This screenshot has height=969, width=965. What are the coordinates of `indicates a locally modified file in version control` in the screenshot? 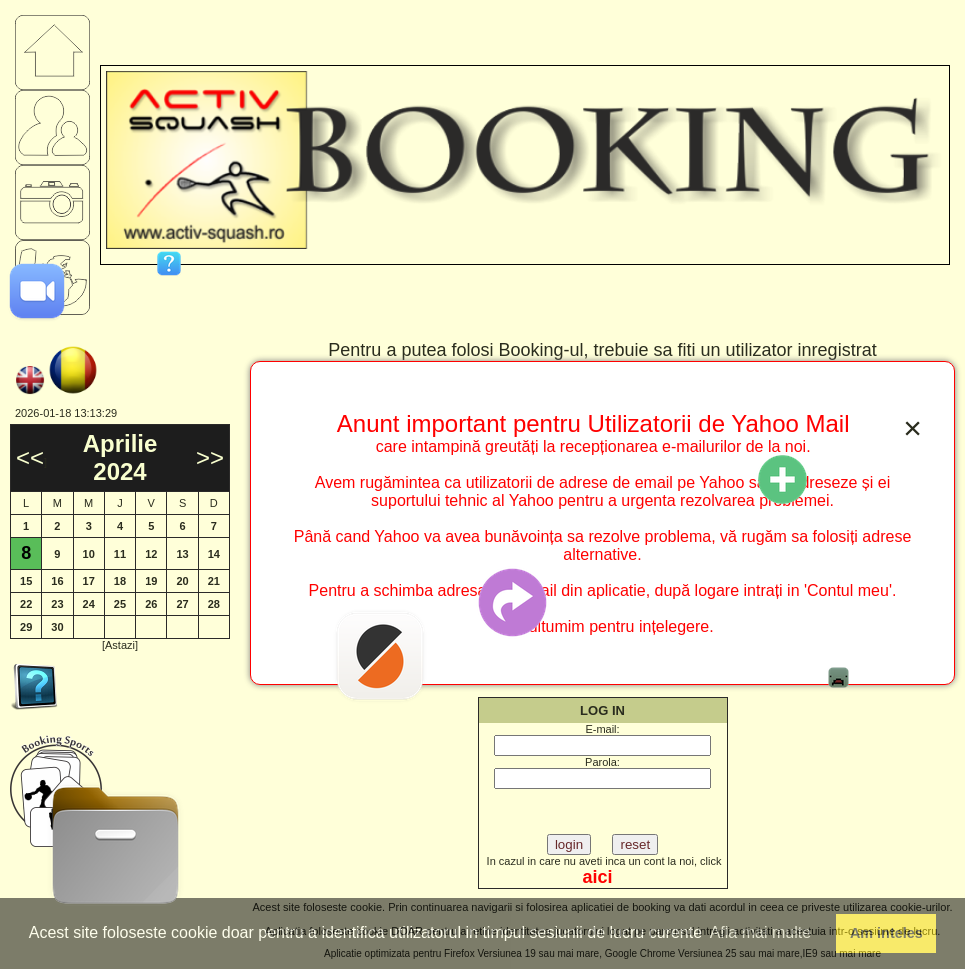 It's located at (512, 602).